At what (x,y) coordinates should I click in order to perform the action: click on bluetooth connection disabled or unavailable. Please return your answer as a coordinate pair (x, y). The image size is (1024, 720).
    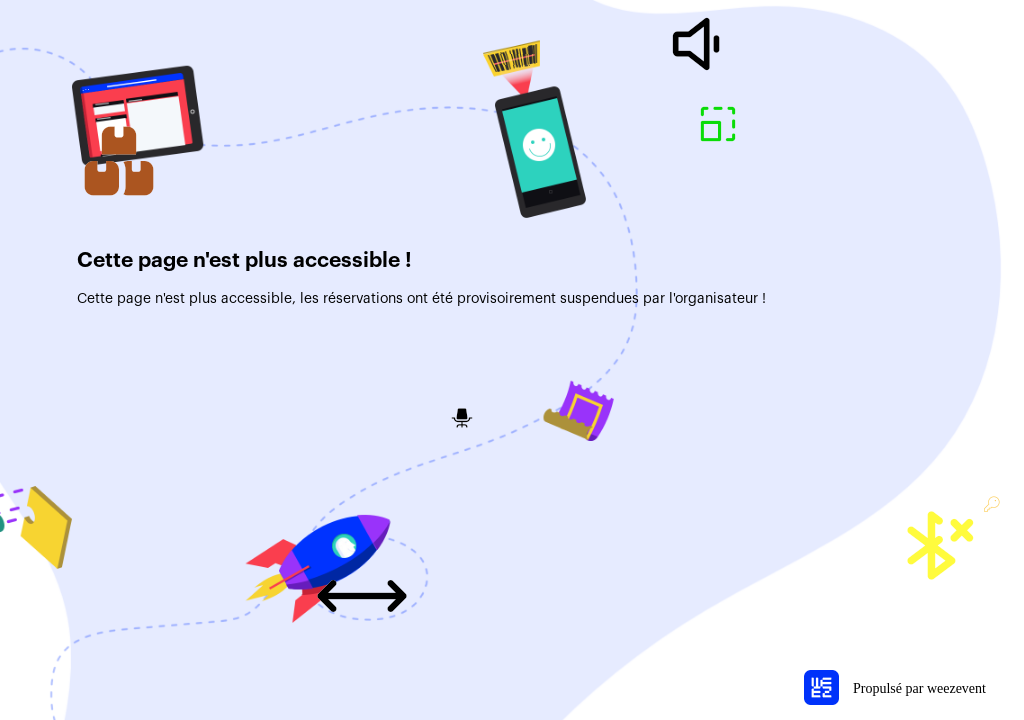
    Looking at the image, I should click on (936, 545).